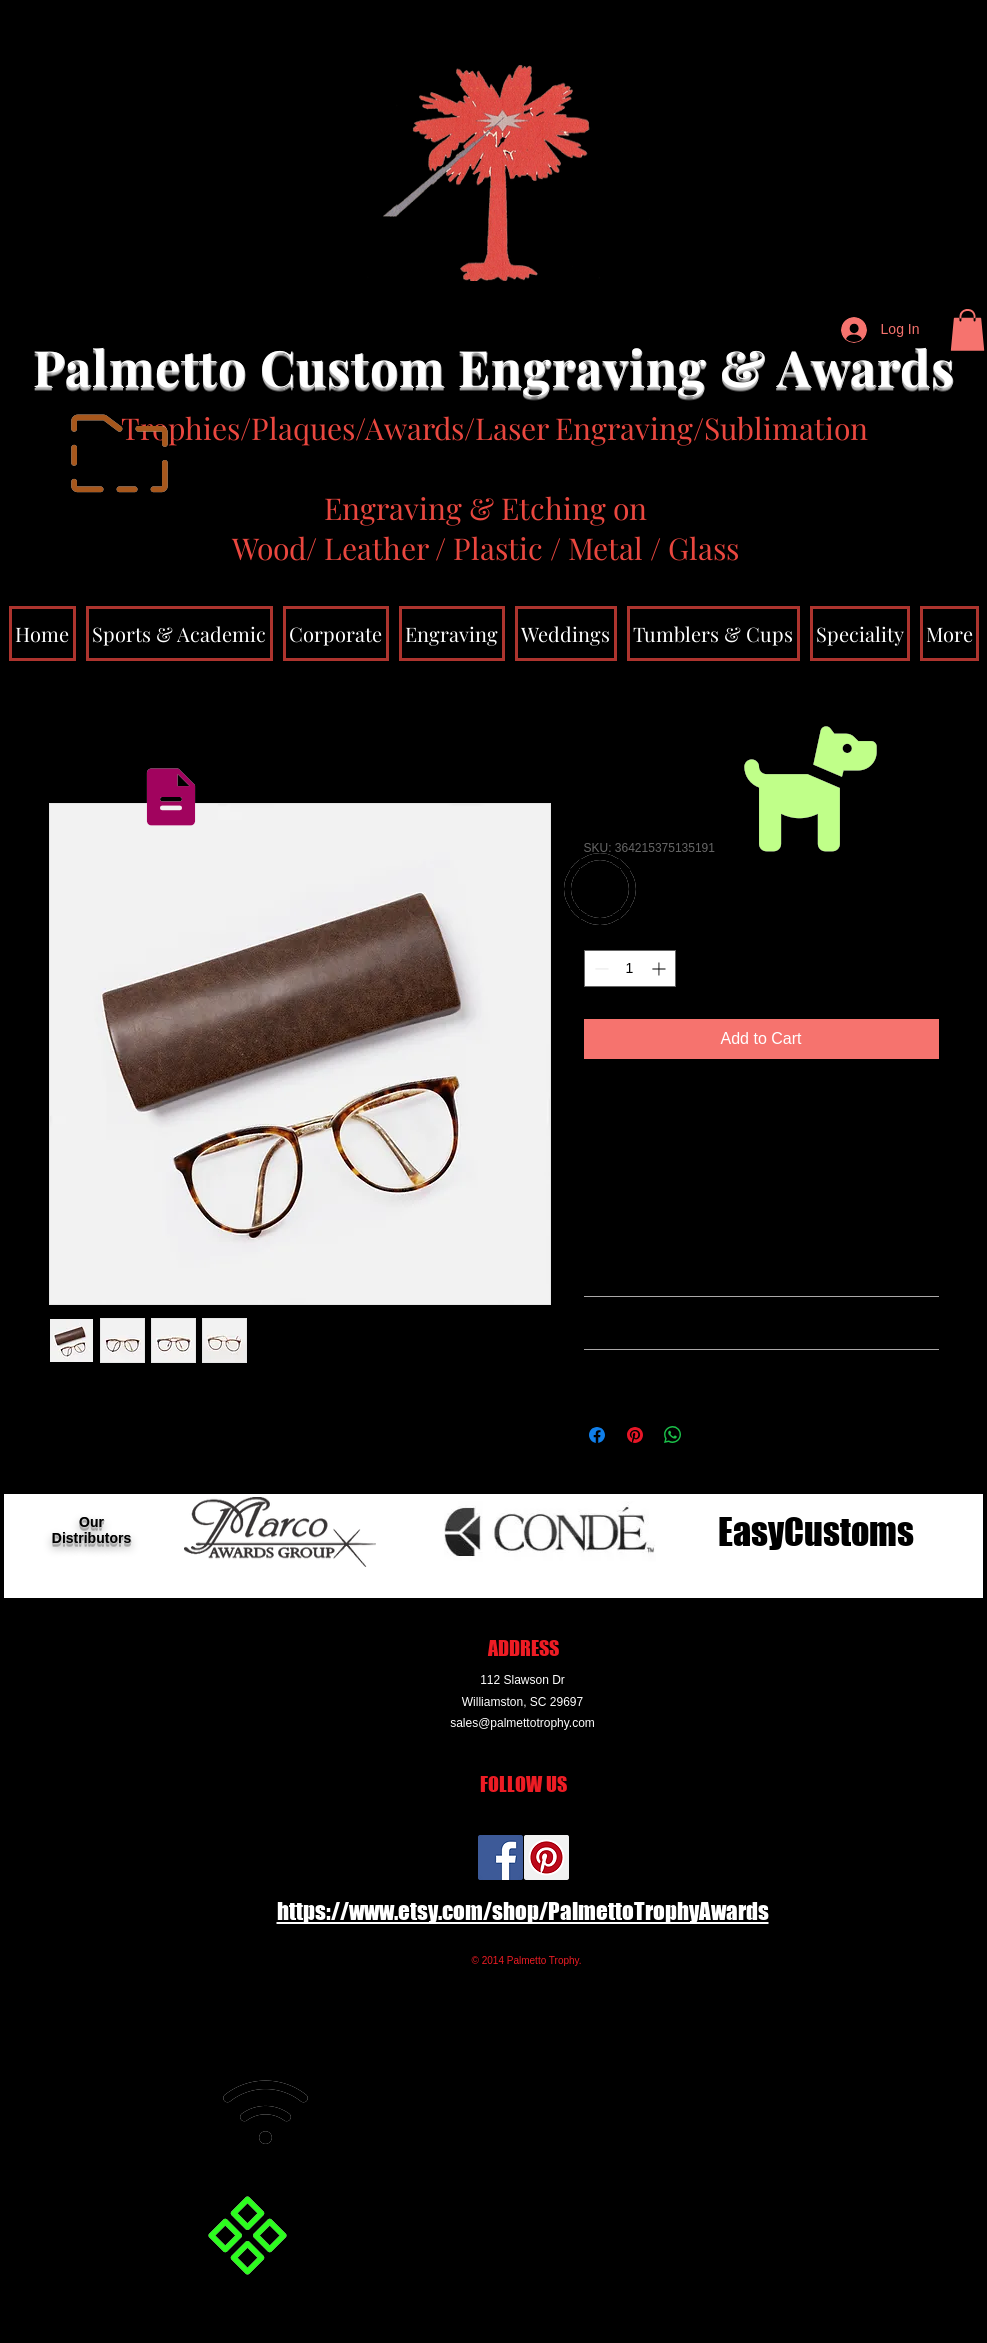 The height and width of the screenshot is (2343, 987). I want to click on view document contents, so click(171, 797).